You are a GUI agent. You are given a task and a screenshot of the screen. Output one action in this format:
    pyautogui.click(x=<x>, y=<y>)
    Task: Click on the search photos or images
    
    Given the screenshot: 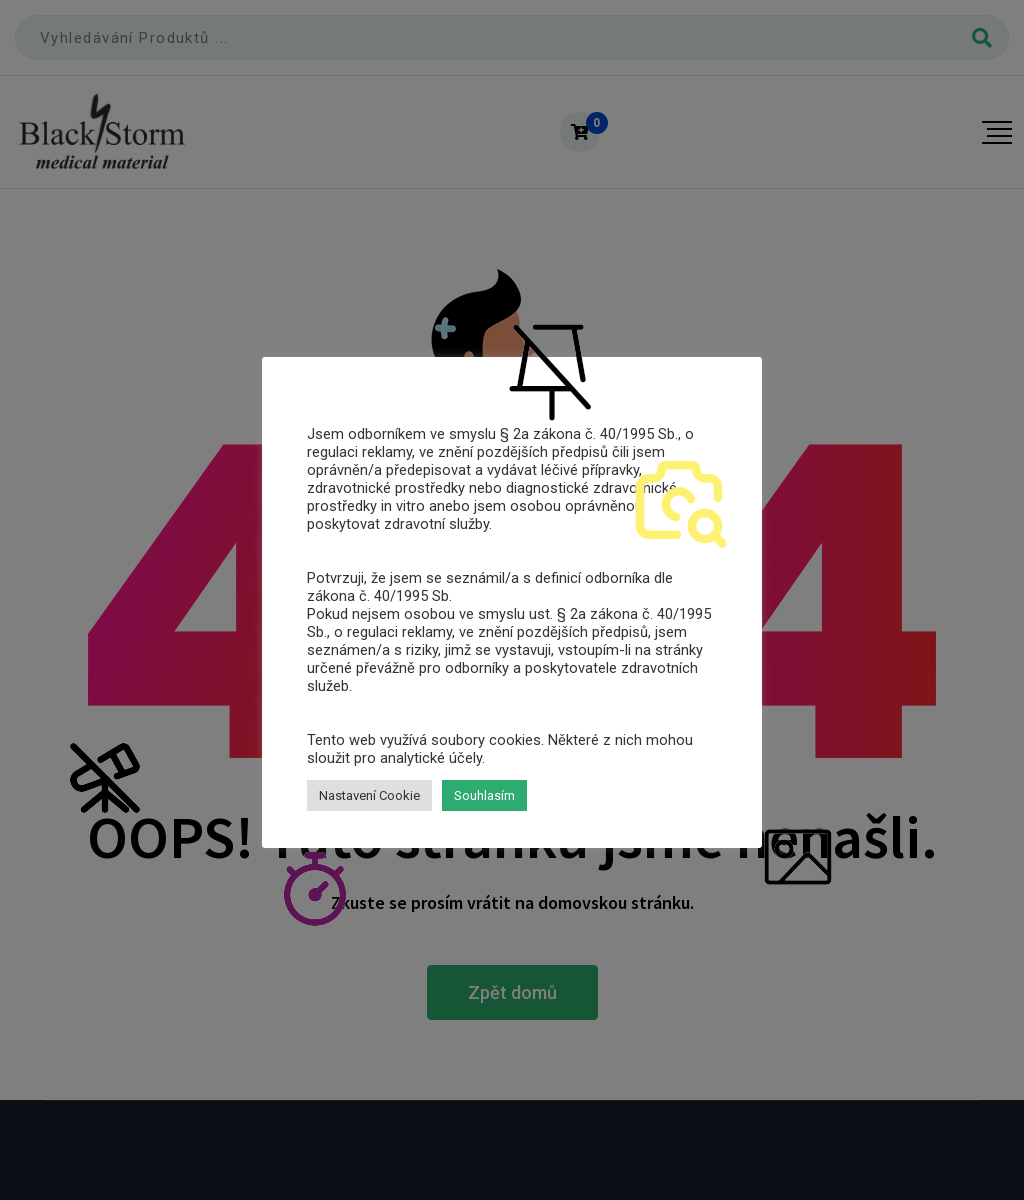 What is the action you would take?
    pyautogui.click(x=679, y=500)
    